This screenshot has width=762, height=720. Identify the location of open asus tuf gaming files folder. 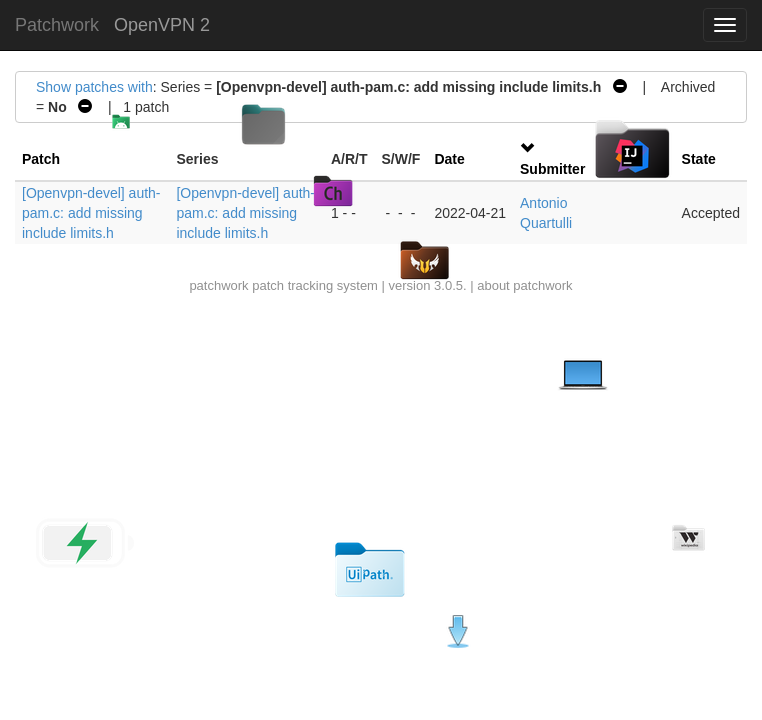
(424, 261).